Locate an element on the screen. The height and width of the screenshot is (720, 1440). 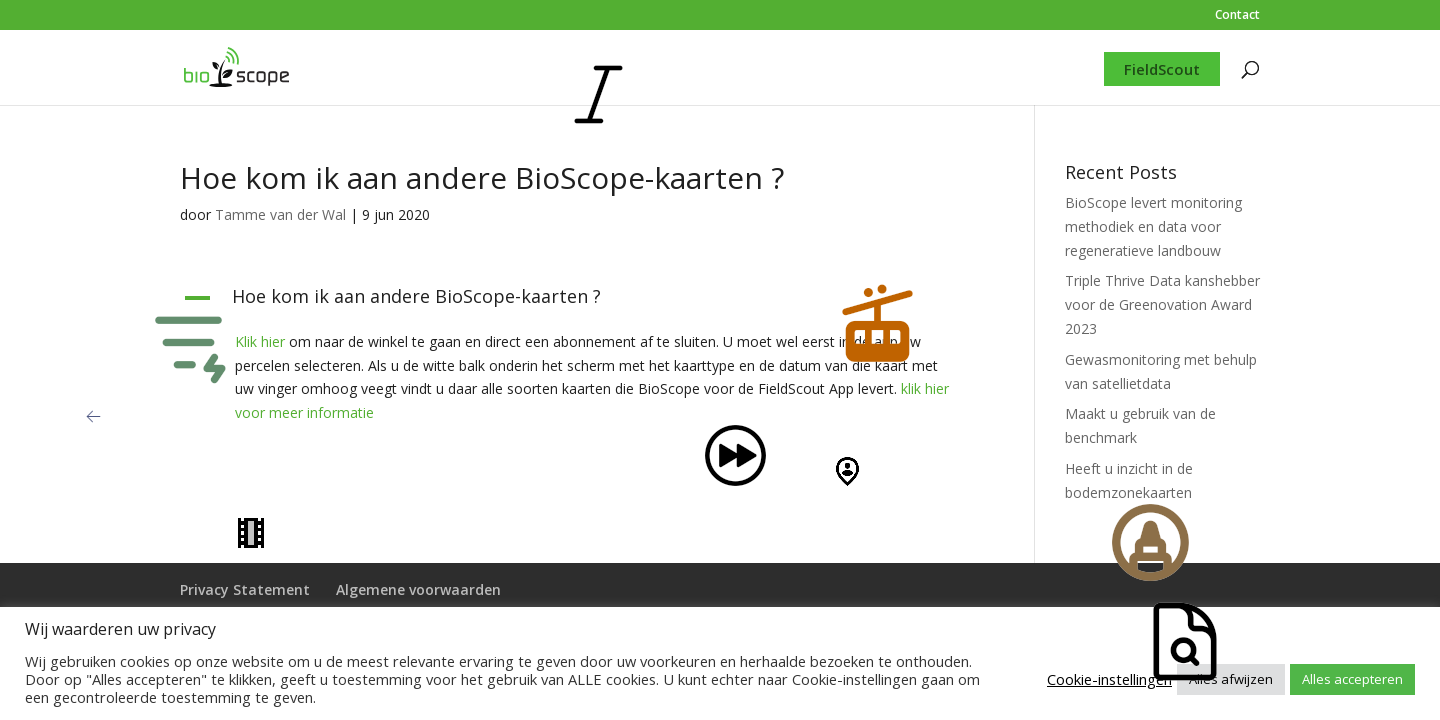
mark or highlight a location on a map is located at coordinates (1150, 542).